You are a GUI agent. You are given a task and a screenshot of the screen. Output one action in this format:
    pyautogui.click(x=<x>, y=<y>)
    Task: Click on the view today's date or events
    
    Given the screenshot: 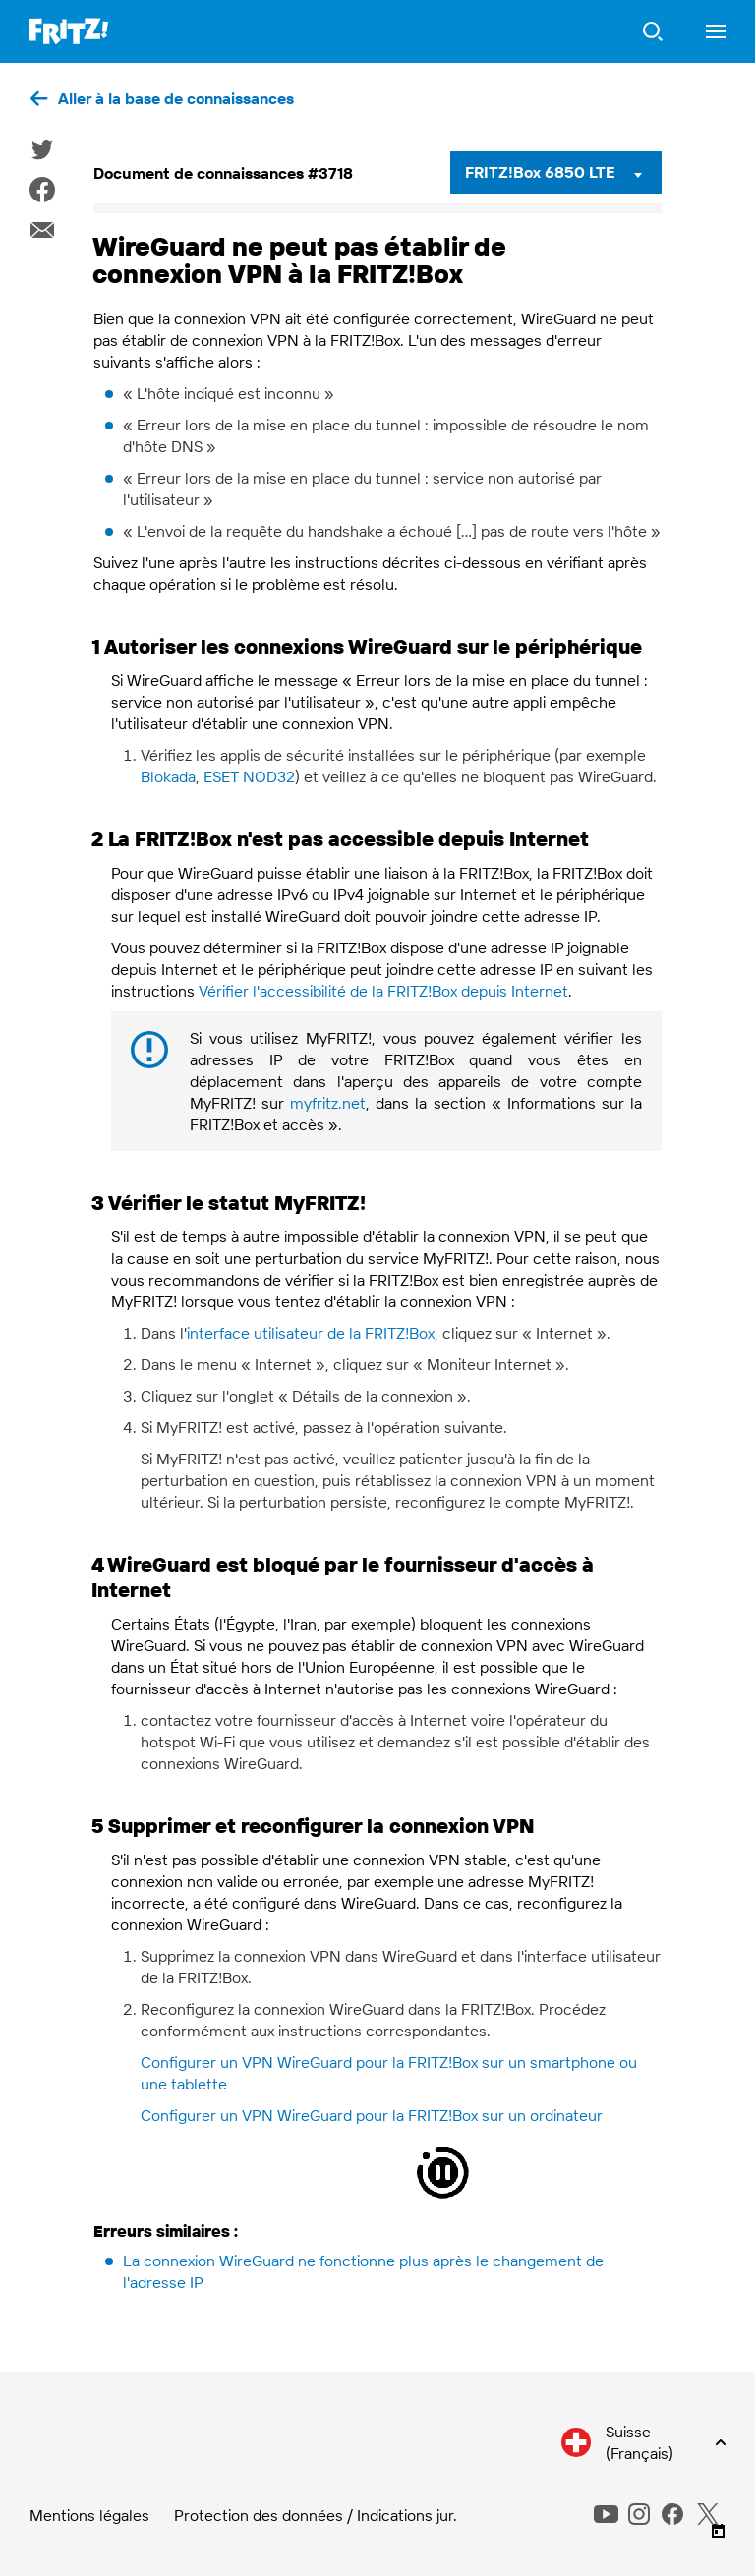 What is the action you would take?
    pyautogui.click(x=718, y=2531)
    